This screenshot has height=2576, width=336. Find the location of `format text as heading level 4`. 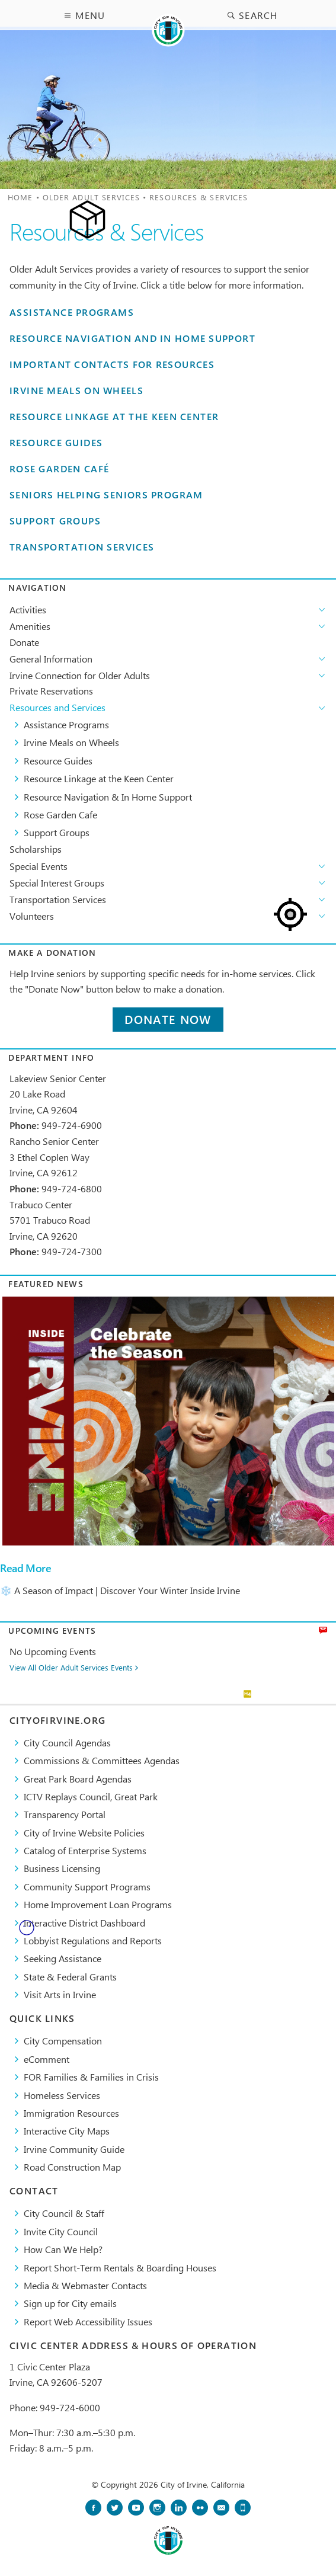

format text as heading level 4 is located at coordinates (247, 1694).